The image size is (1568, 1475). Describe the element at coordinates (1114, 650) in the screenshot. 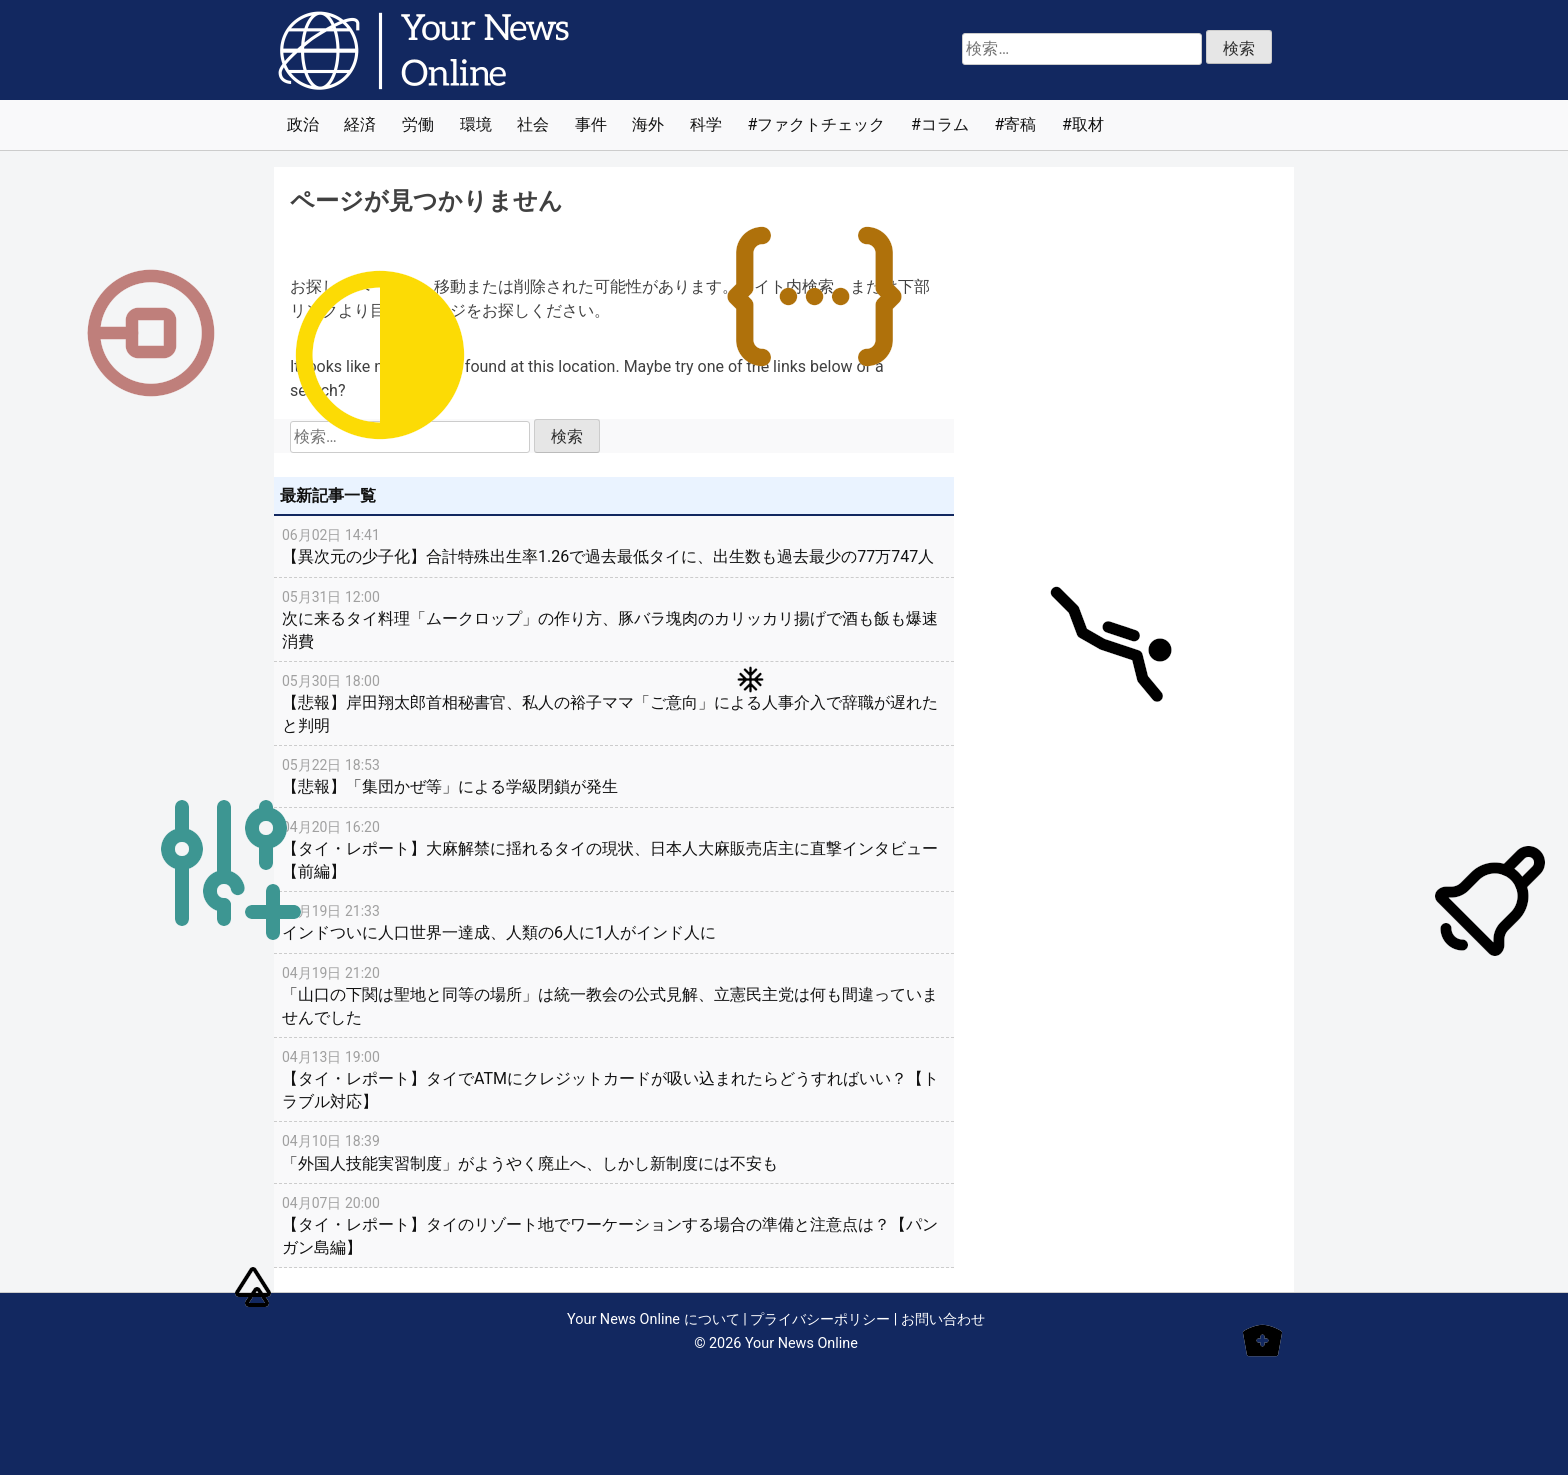

I see `browse scuba diving activities or lessons` at that location.